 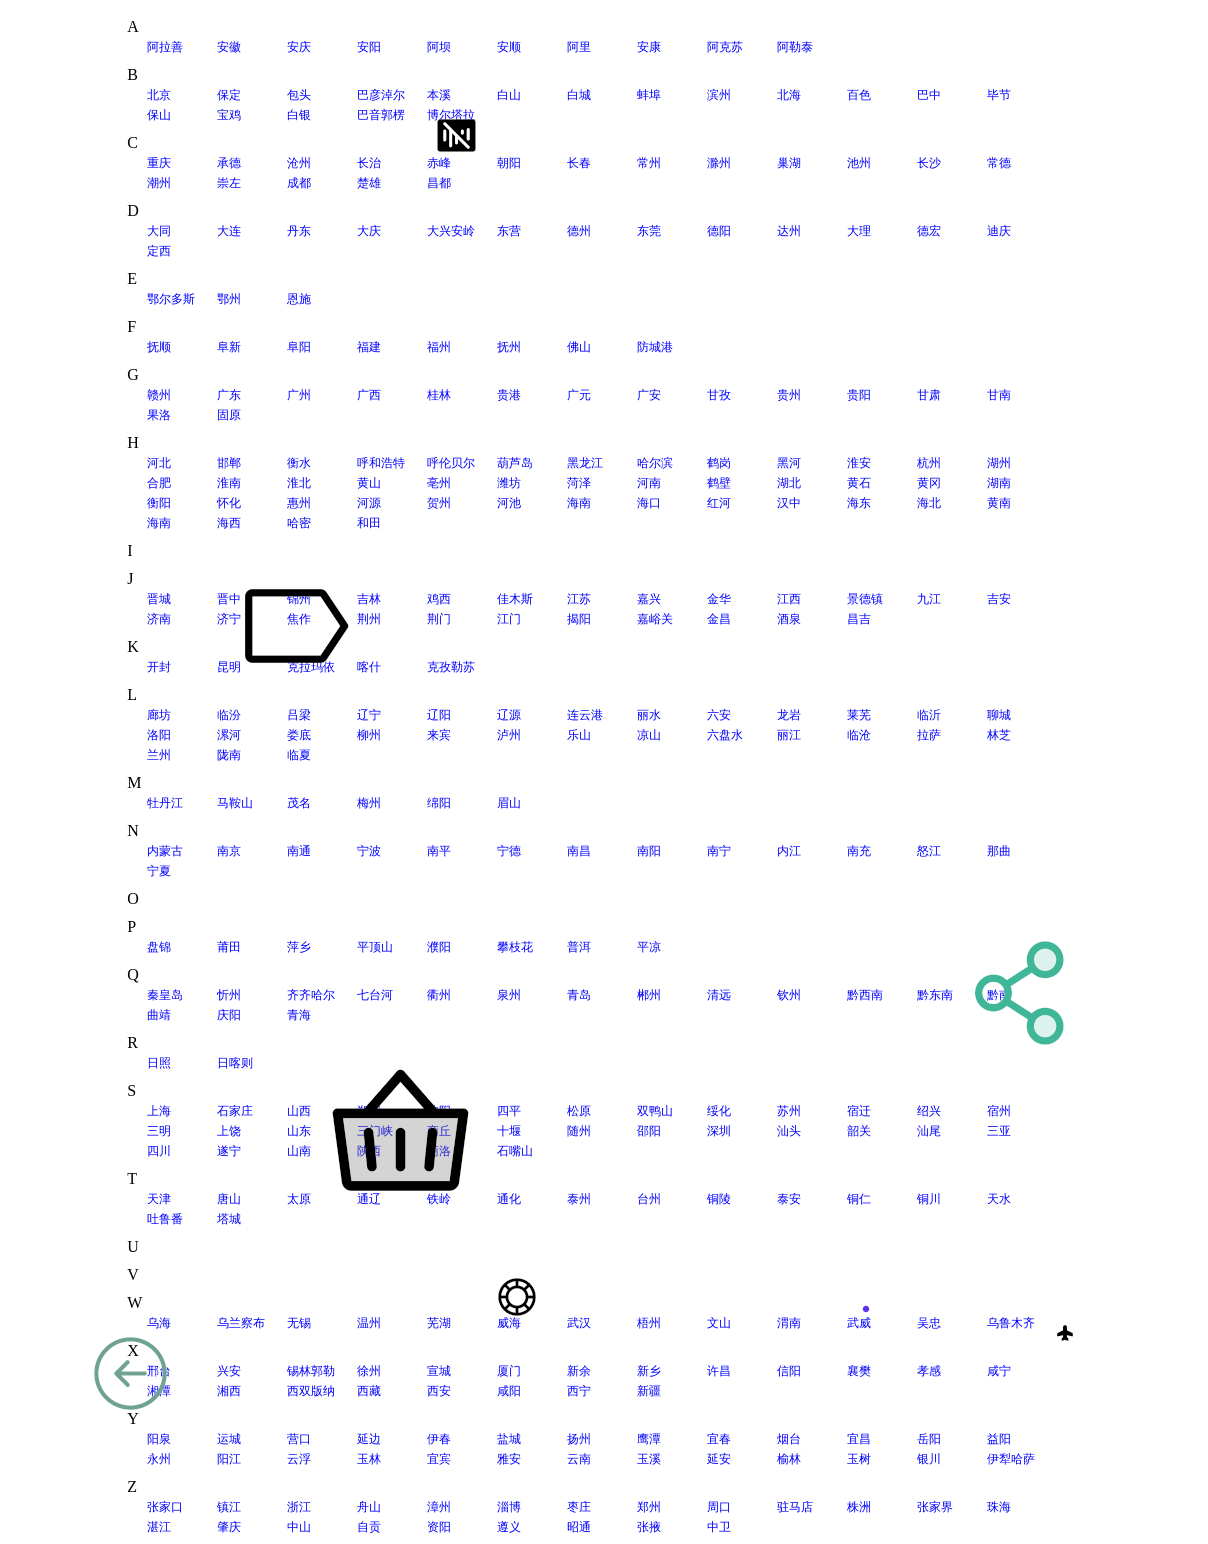 I want to click on mute or disable audio input, so click(x=456, y=135).